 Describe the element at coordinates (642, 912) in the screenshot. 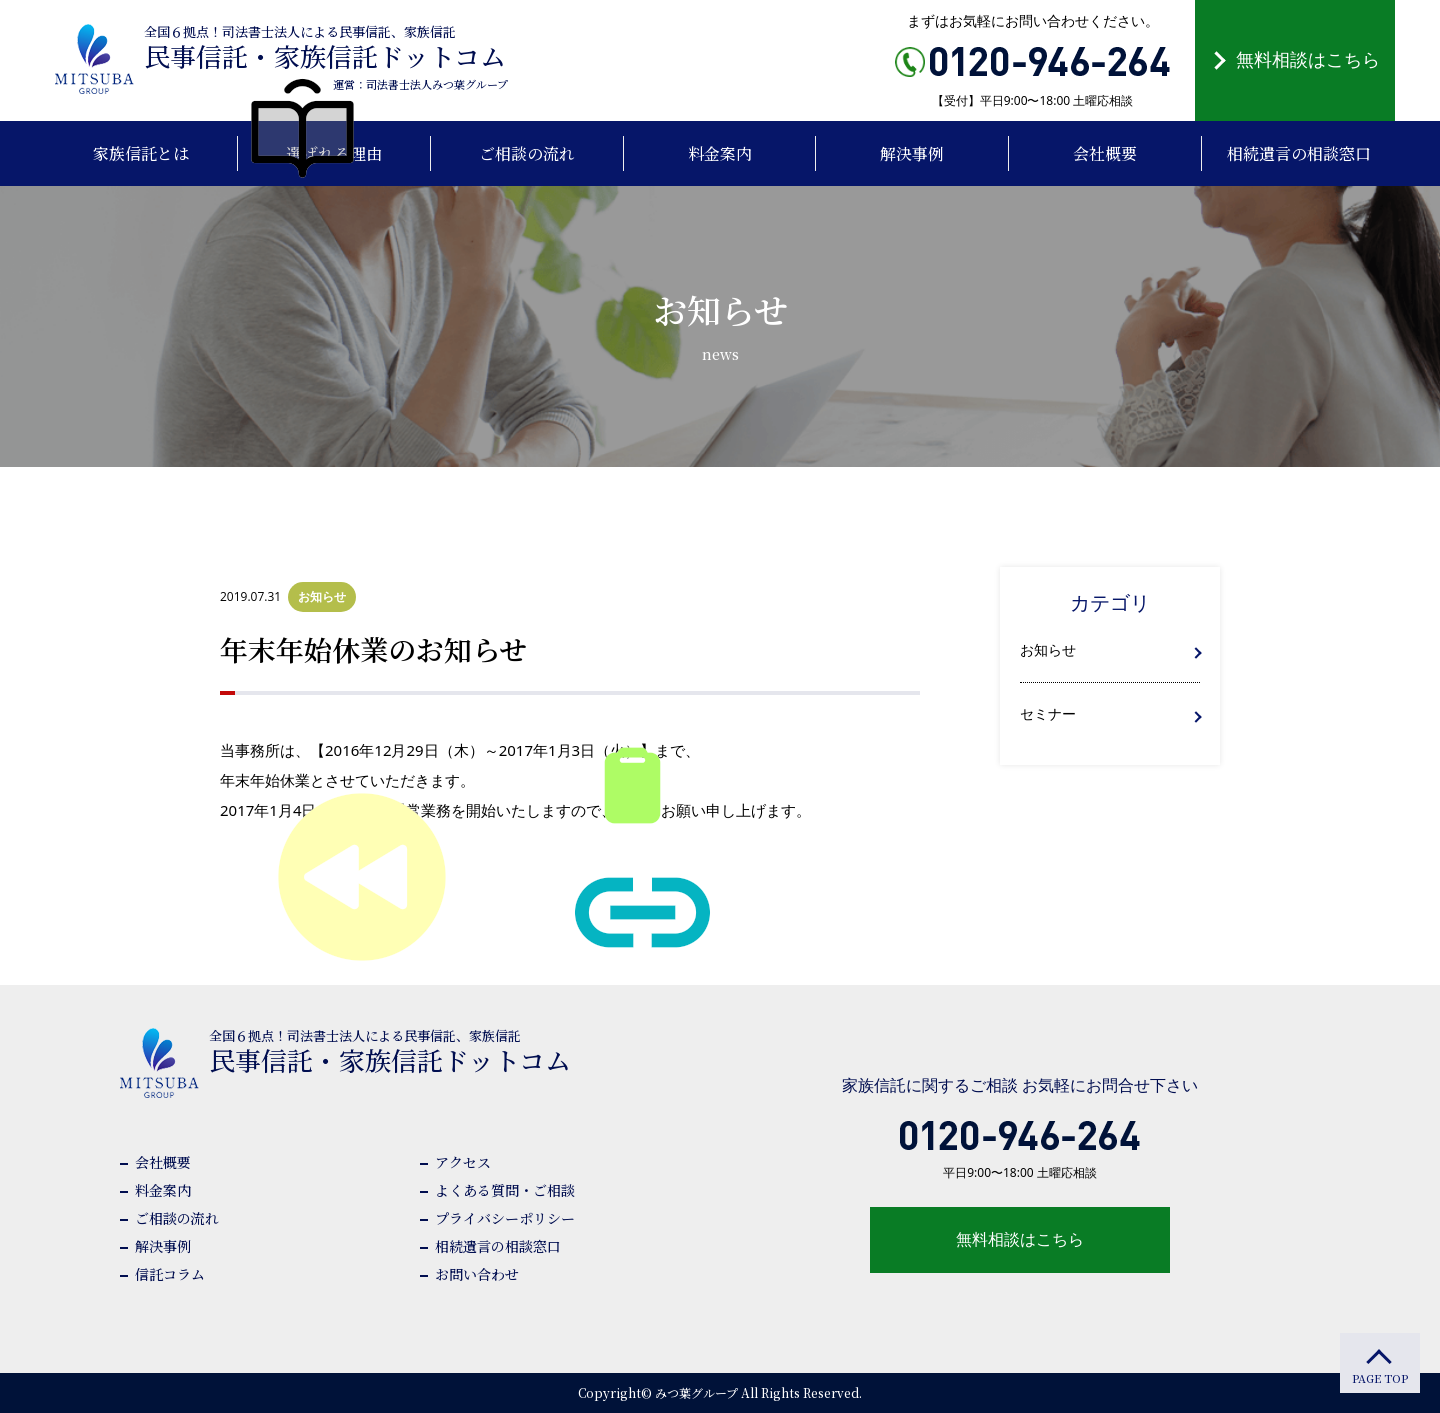

I see `copy or share a link` at that location.